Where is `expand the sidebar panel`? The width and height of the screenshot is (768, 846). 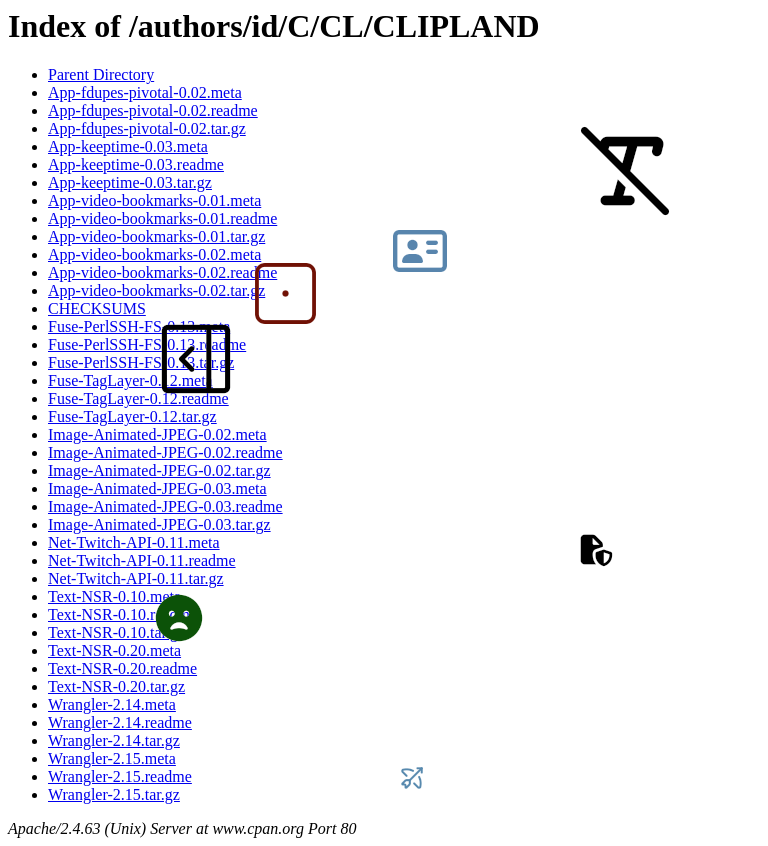
expand the sidebar panel is located at coordinates (196, 359).